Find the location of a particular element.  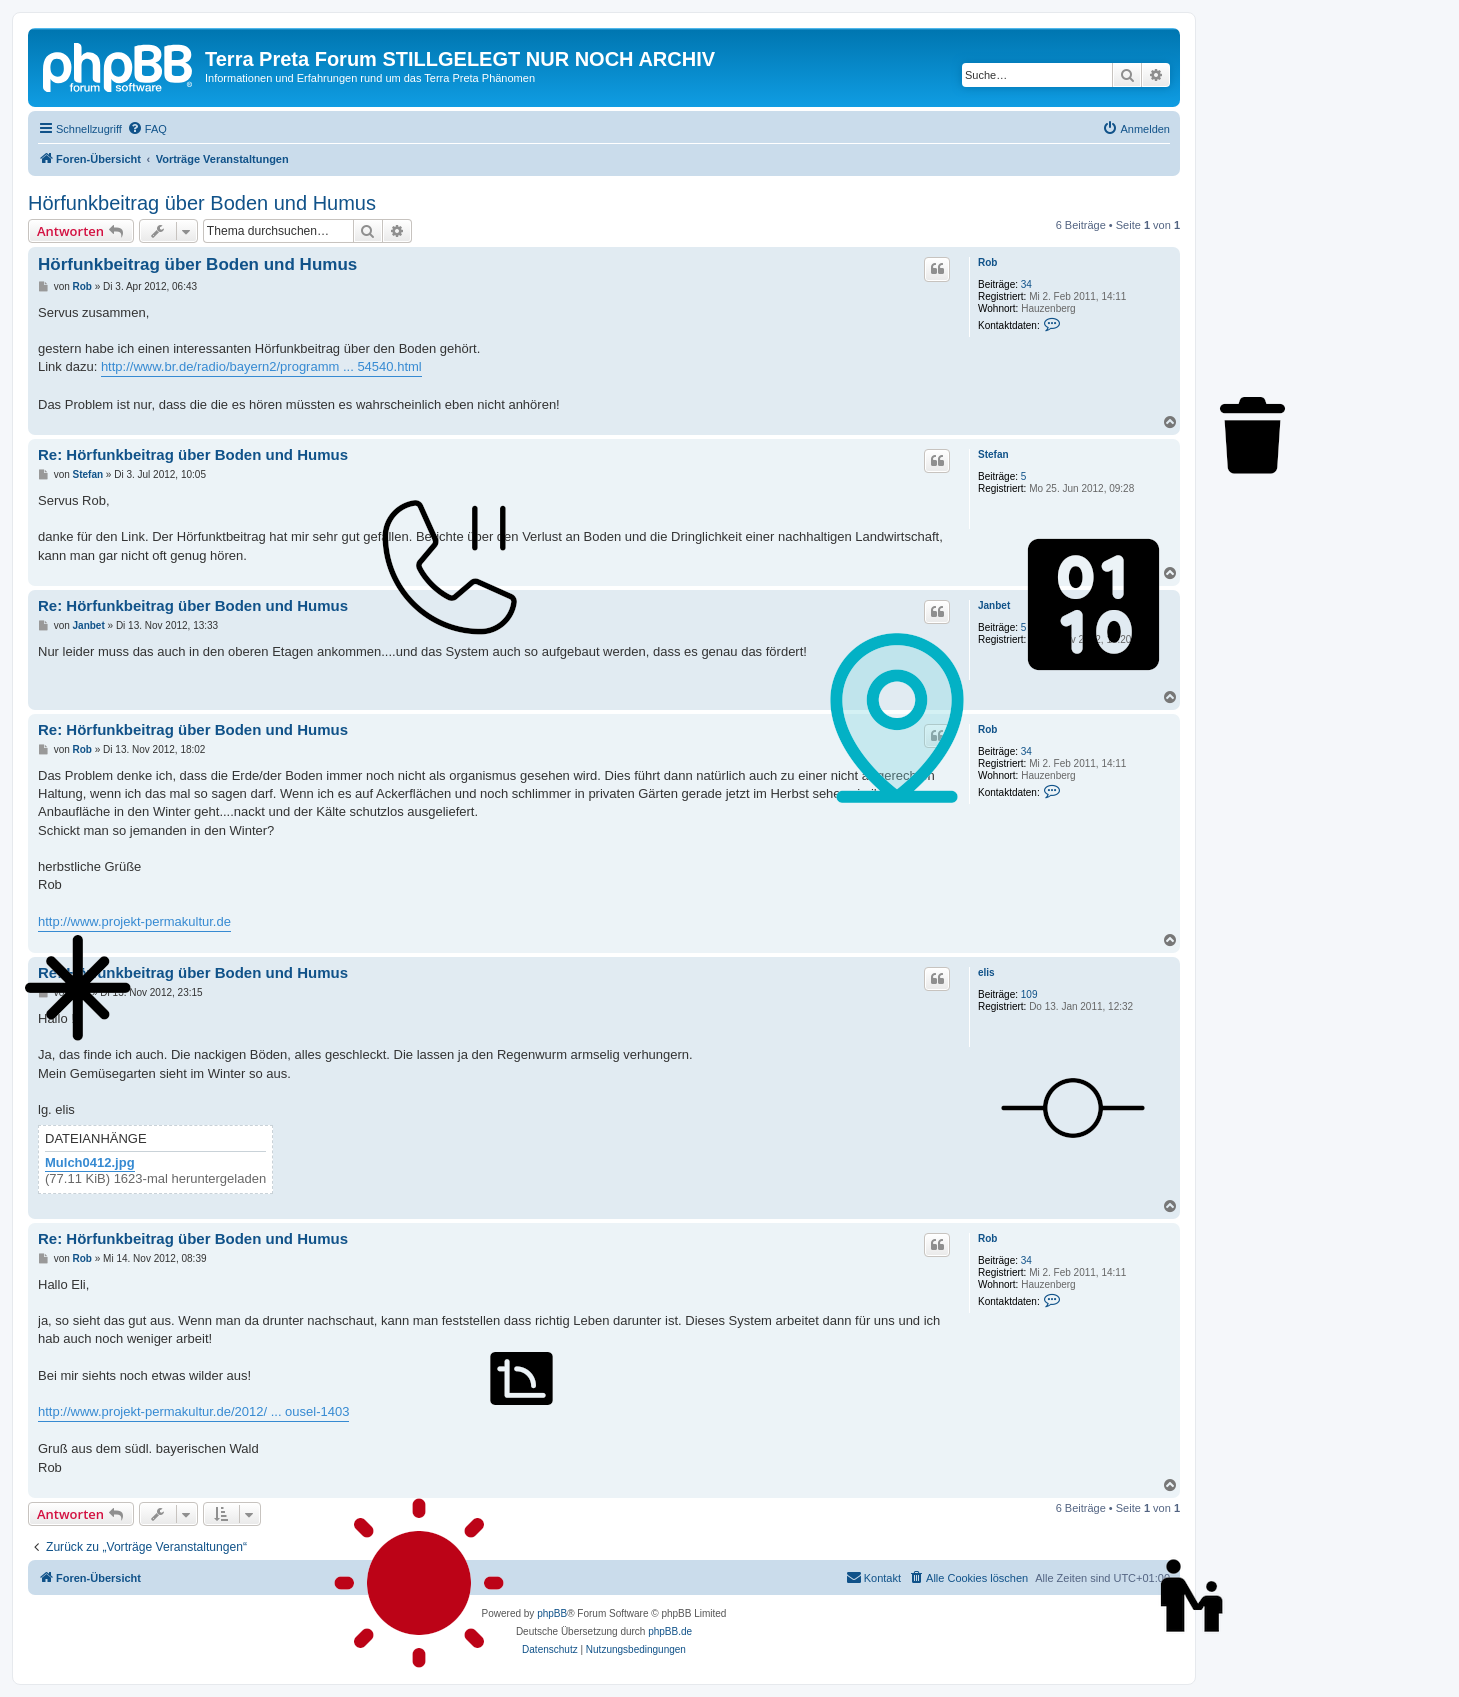

measure or adjust an angle is located at coordinates (521, 1378).